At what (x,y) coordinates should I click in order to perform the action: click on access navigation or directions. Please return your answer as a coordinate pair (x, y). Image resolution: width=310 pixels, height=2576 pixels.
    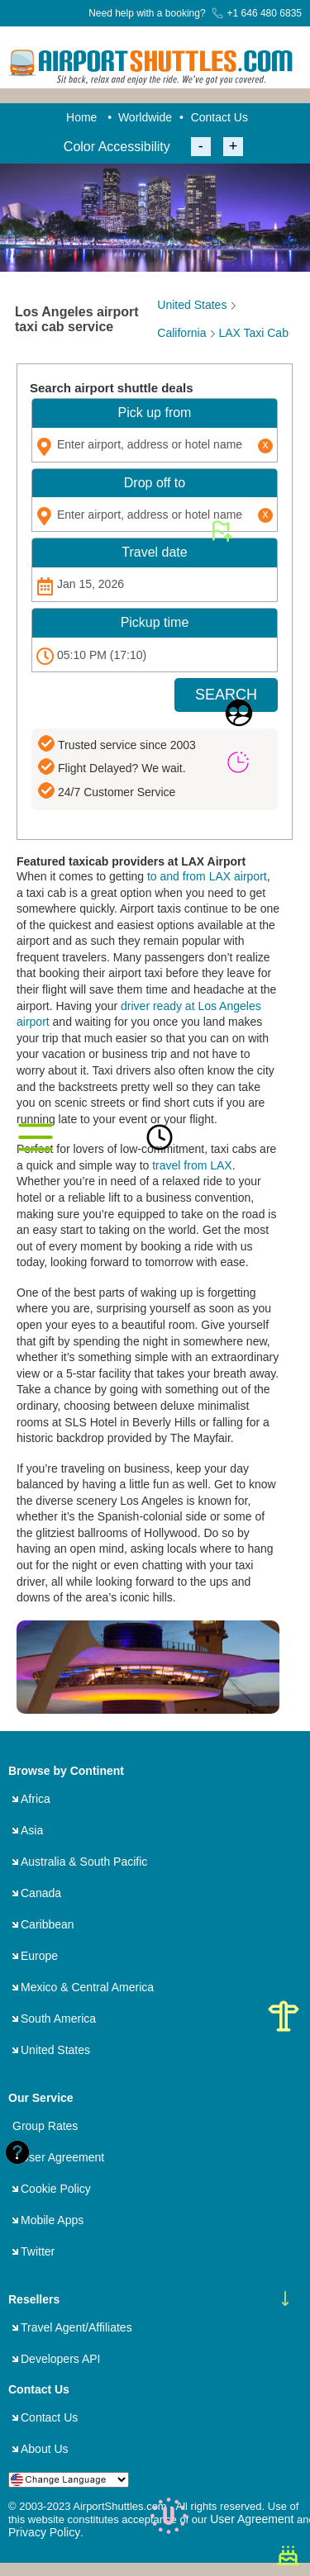
    Looking at the image, I should click on (284, 2016).